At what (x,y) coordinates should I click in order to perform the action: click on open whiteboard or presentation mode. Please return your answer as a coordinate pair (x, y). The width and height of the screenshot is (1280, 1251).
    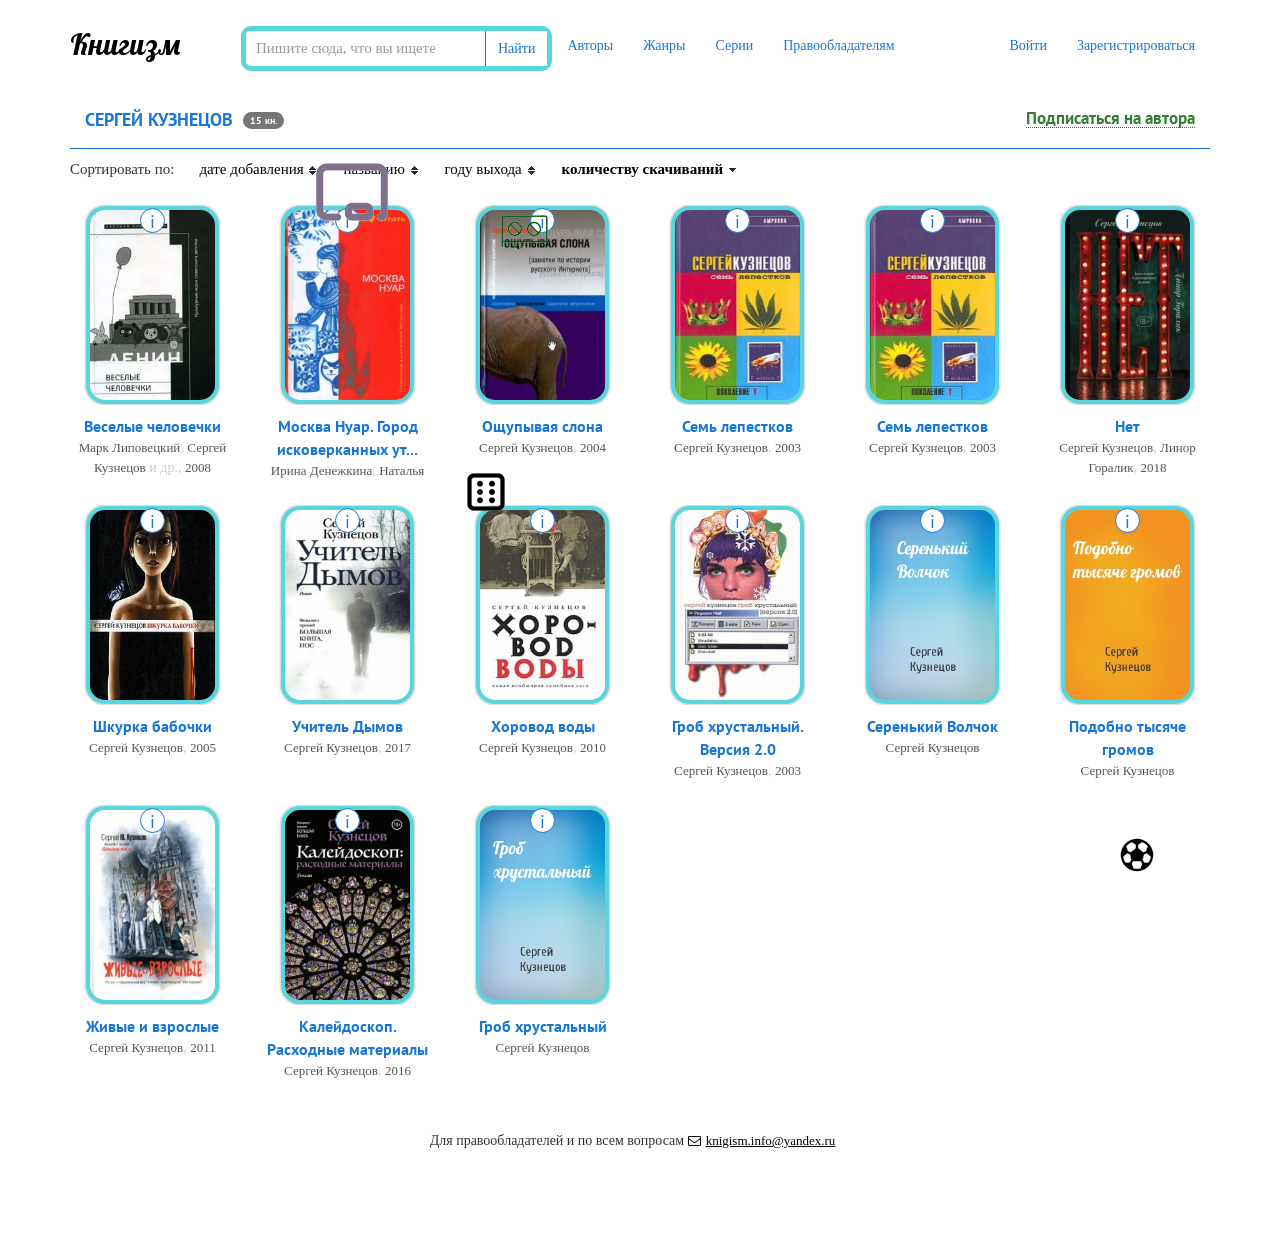
    Looking at the image, I should click on (352, 192).